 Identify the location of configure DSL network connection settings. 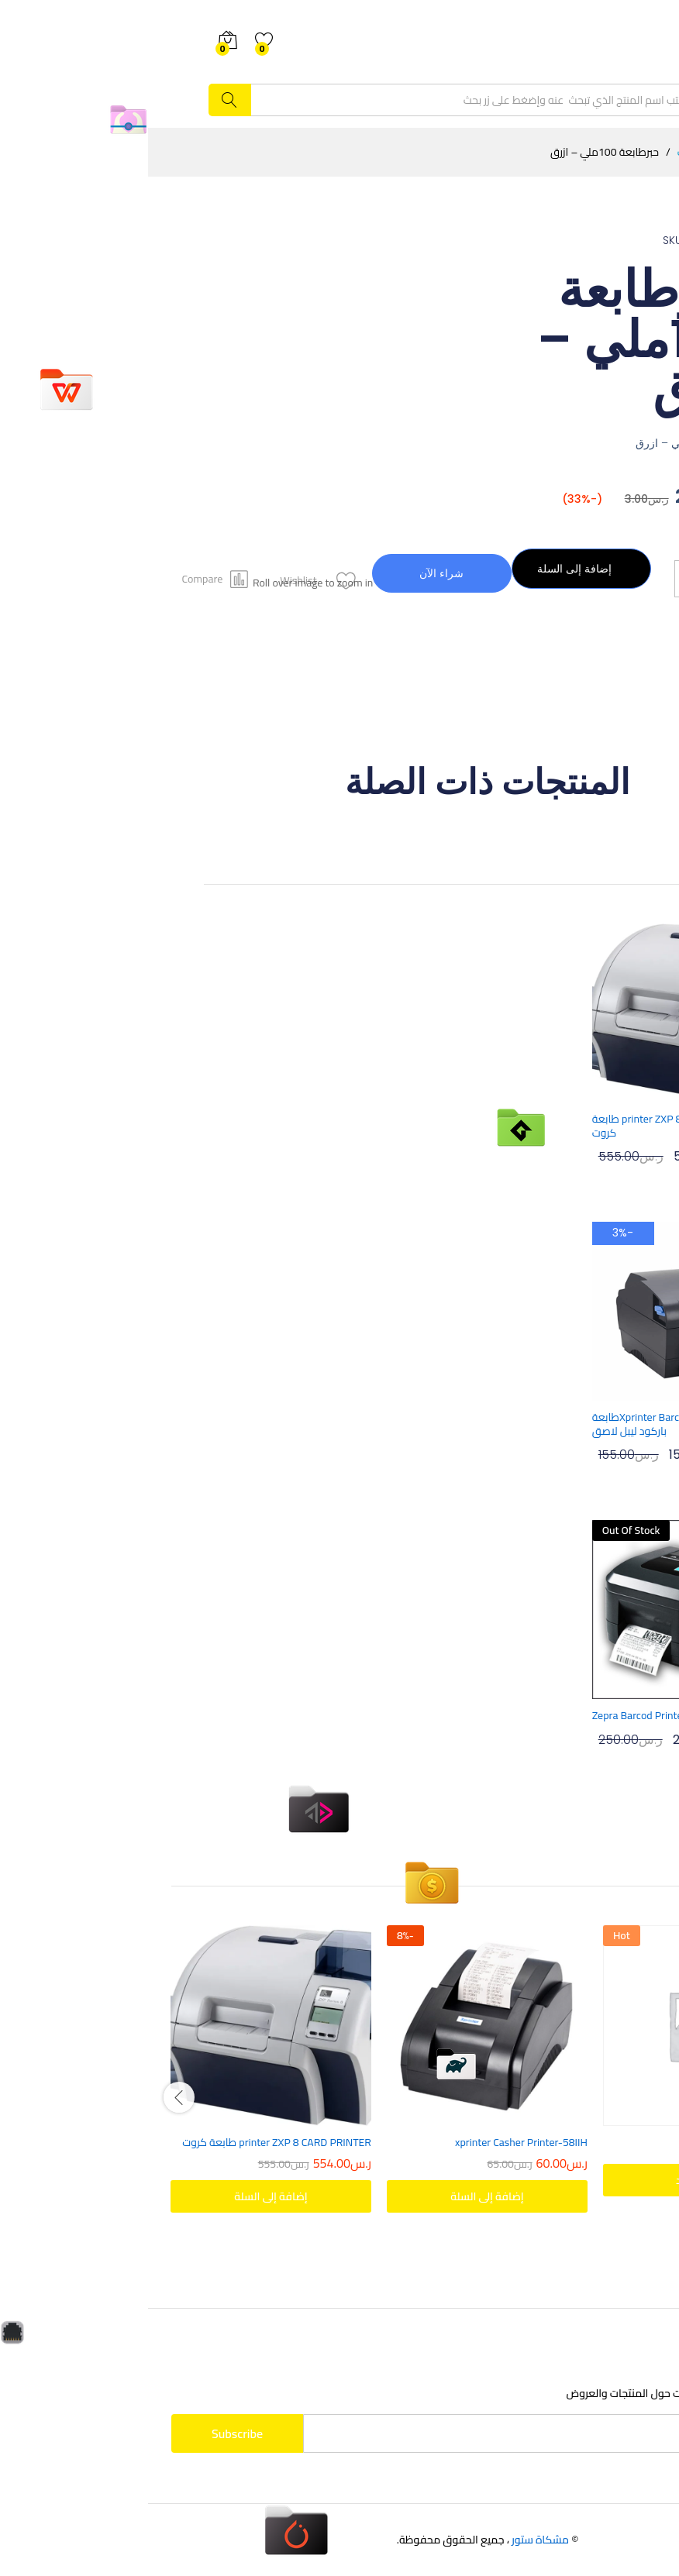
(12, 2333).